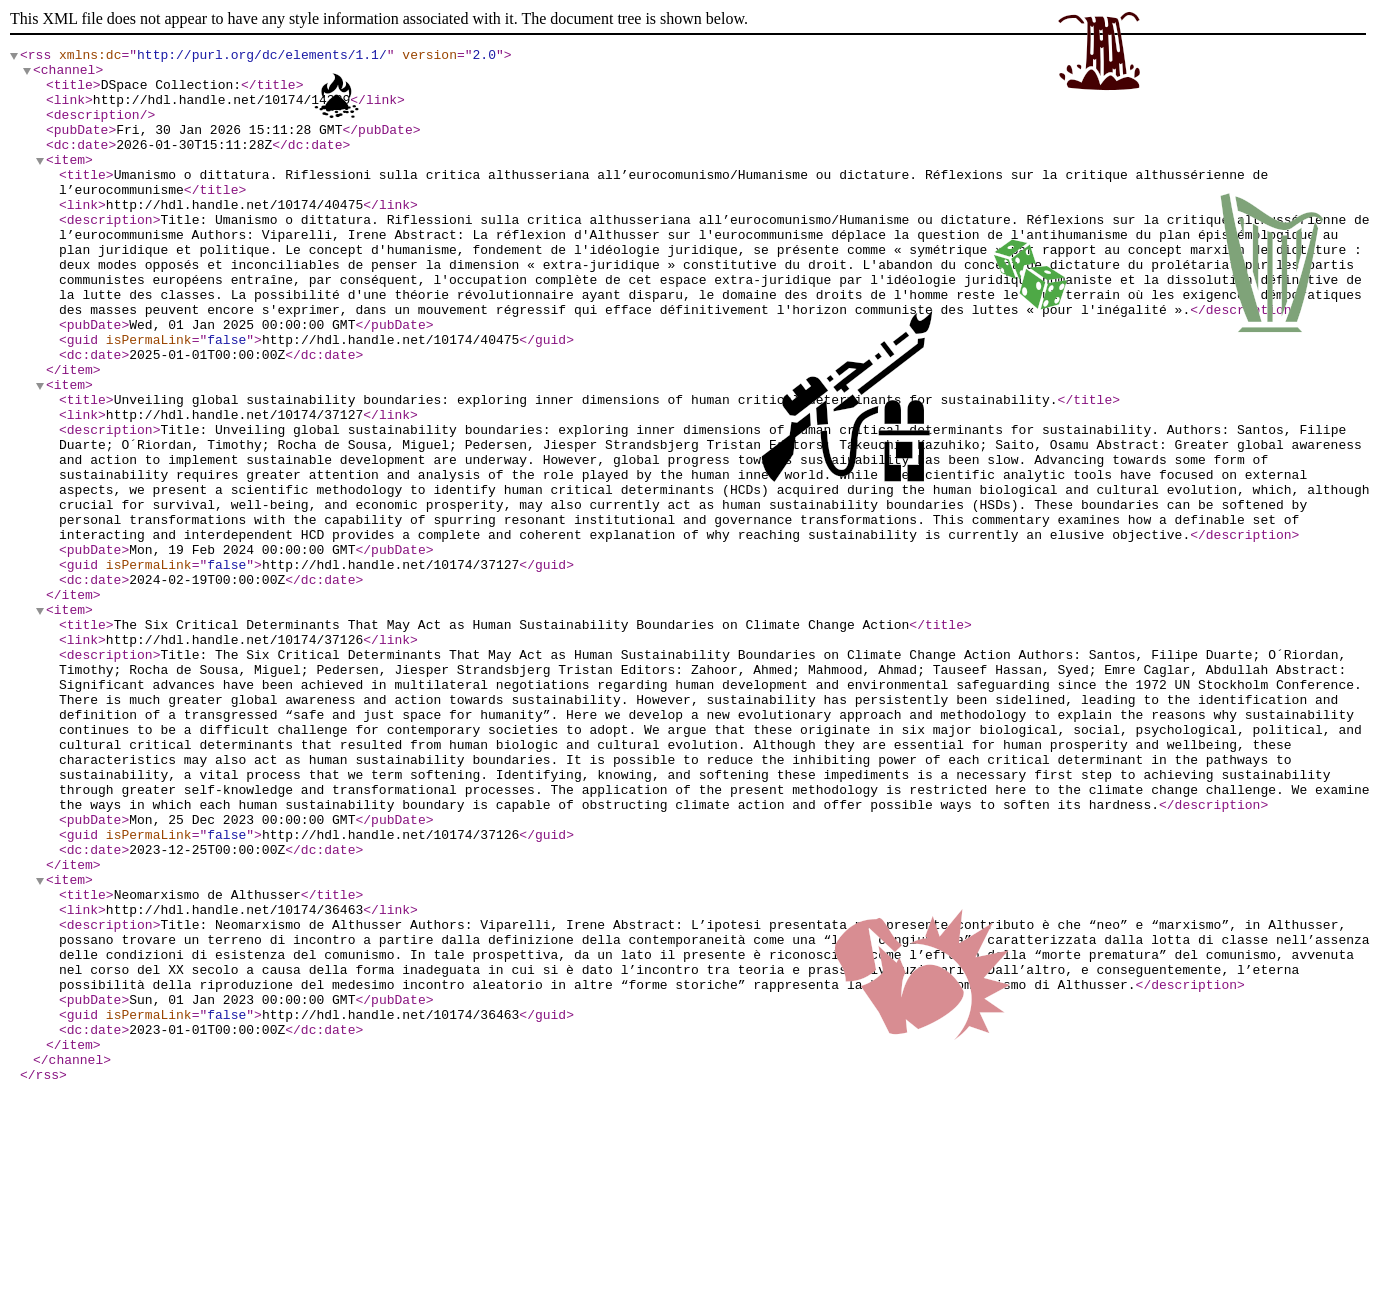 The height and width of the screenshot is (1290, 1376). Describe the element at coordinates (1099, 51) in the screenshot. I see `view waterfall location or landmark` at that location.